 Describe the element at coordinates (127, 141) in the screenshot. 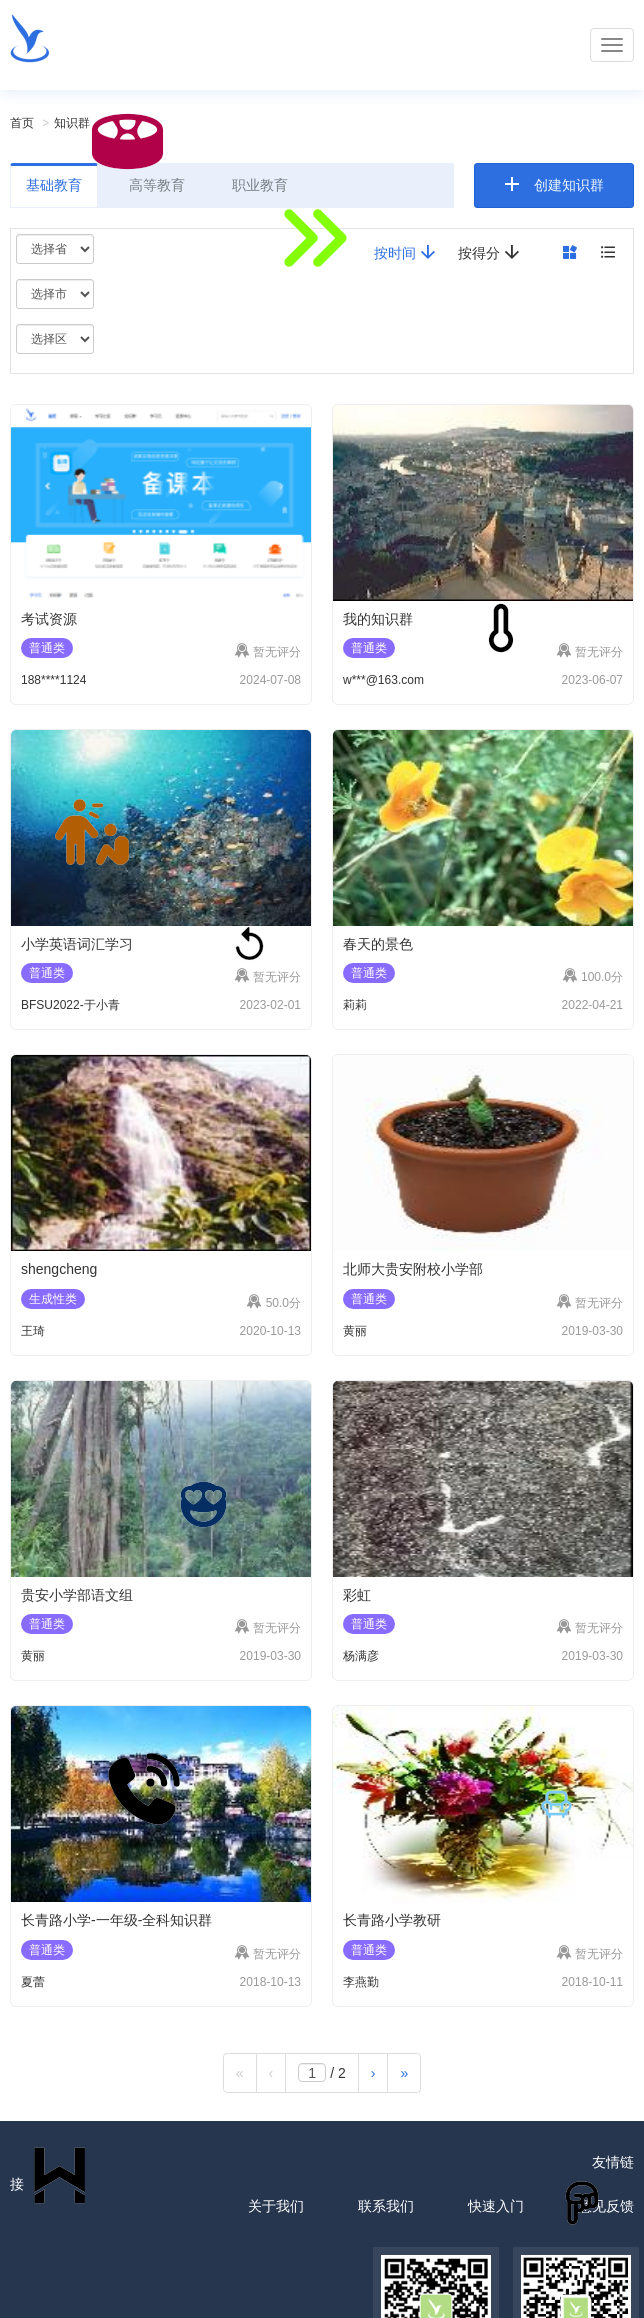

I see `access steel drum or percussion sounds` at that location.